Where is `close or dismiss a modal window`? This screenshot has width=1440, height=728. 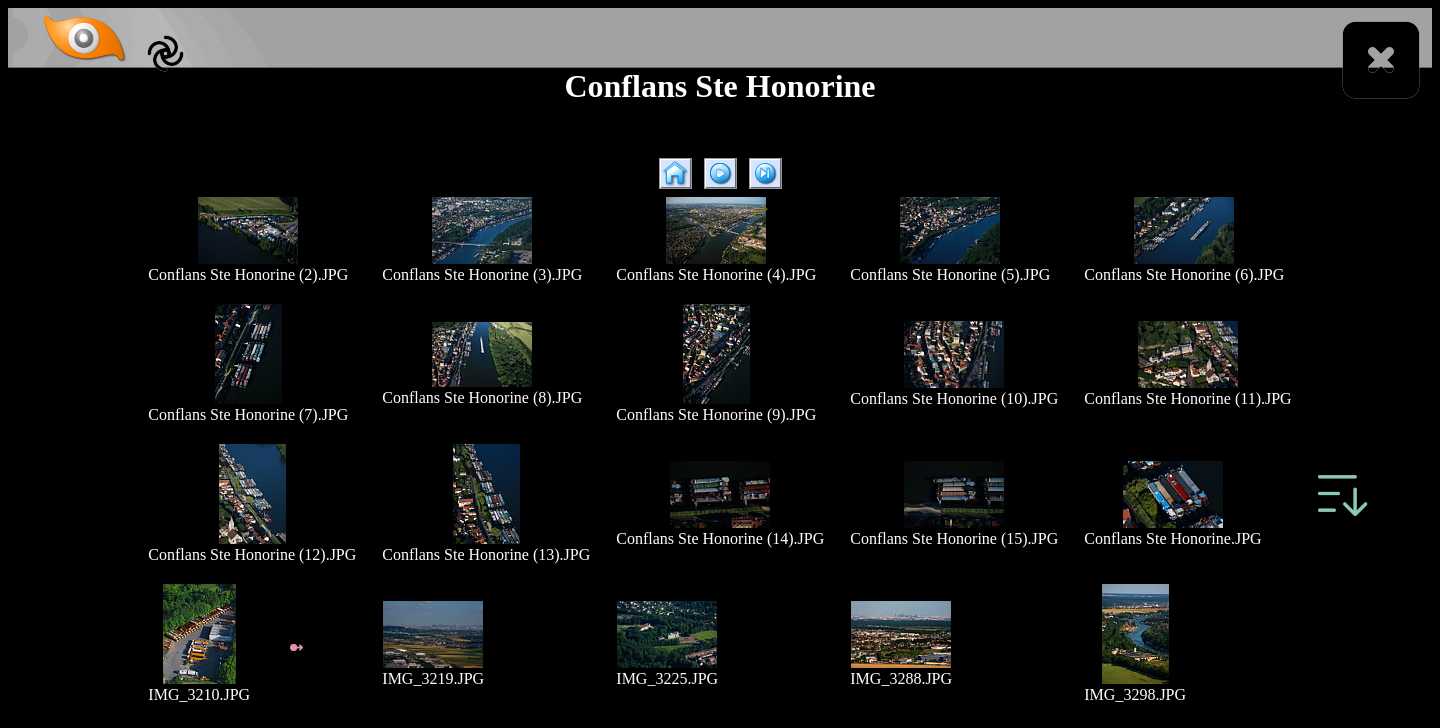 close or dismiss a modal window is located at coordinates (1381, 60).